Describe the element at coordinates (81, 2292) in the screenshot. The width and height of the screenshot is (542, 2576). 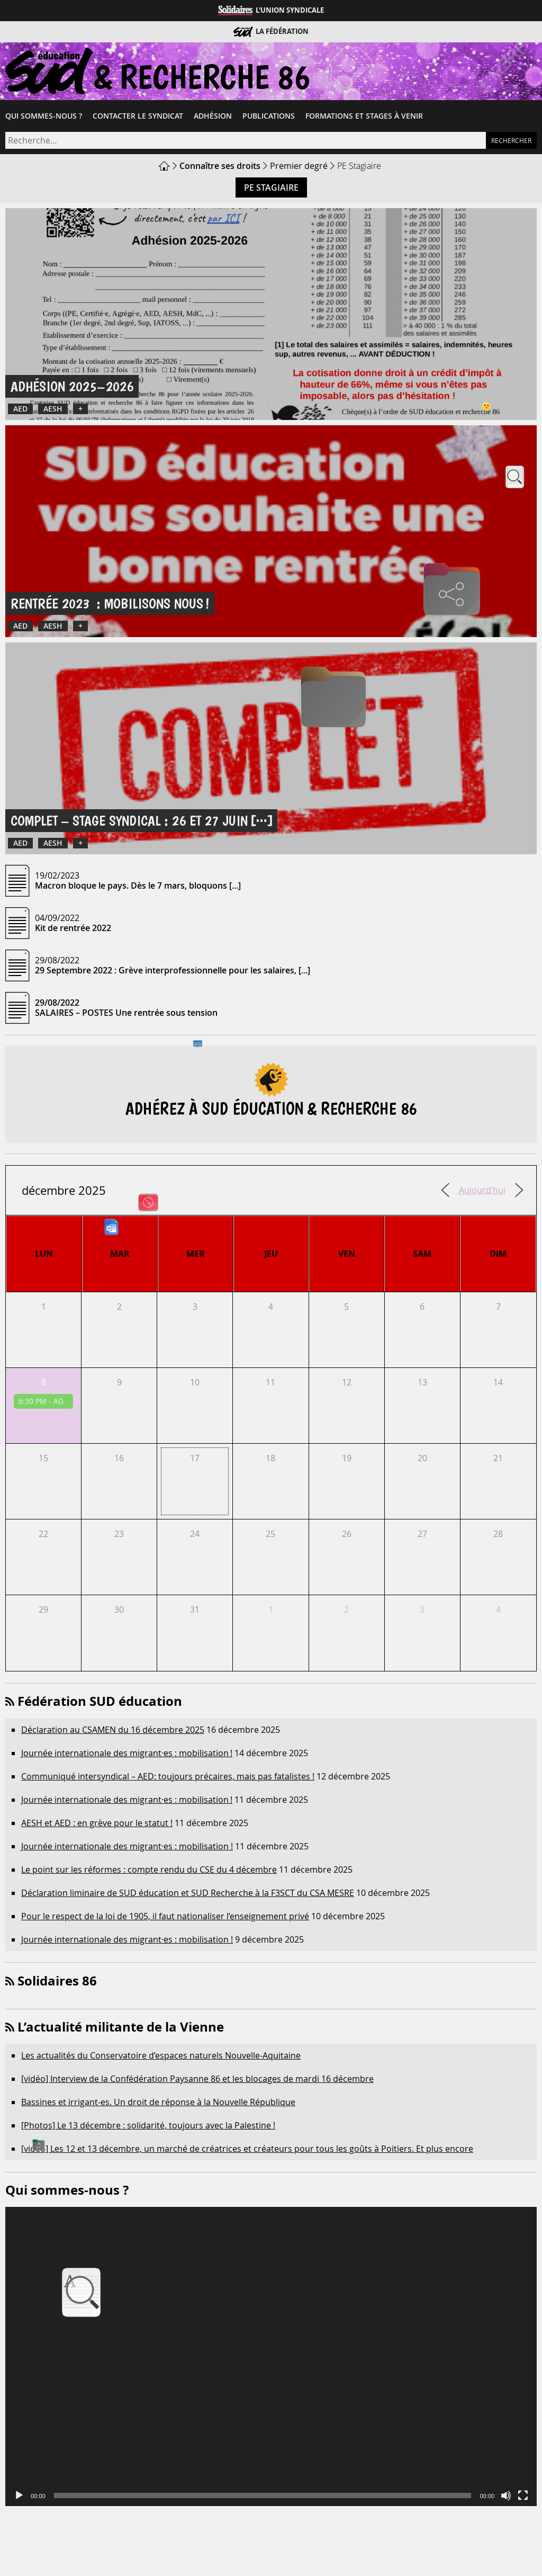
I see `open document viewer application` at that location.